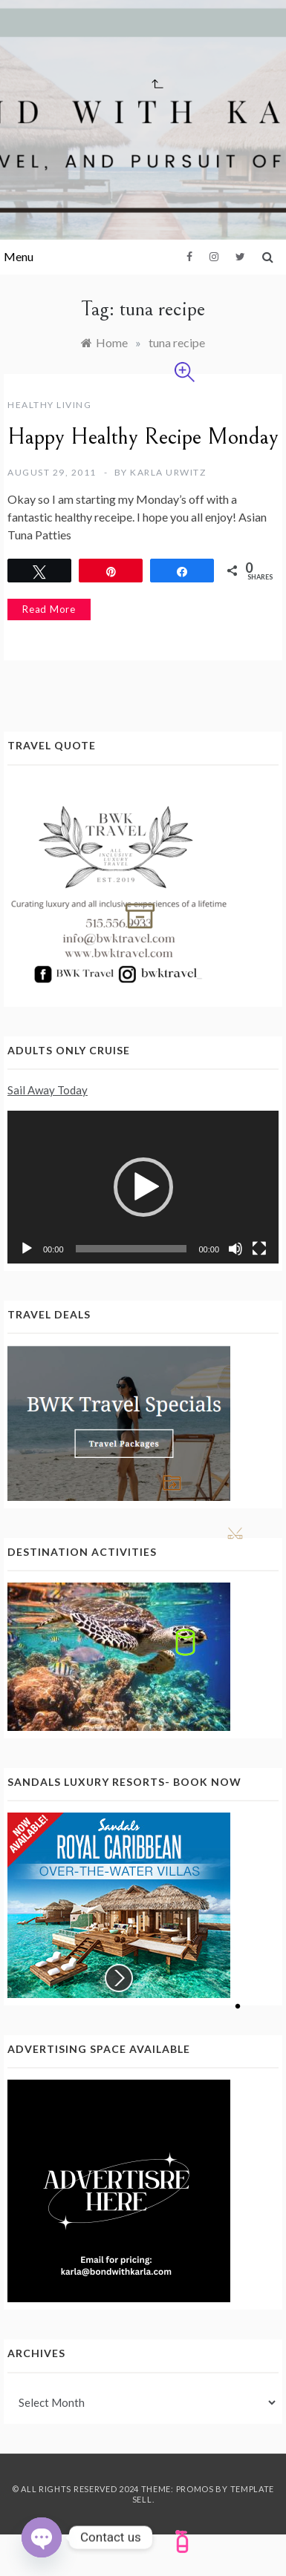 The image size is (286, 2576). What do you see at coordinates (182, 2541) in the screenshot?
I see `access scuba diving equipment or gear` at bounding box center [182, 2541].